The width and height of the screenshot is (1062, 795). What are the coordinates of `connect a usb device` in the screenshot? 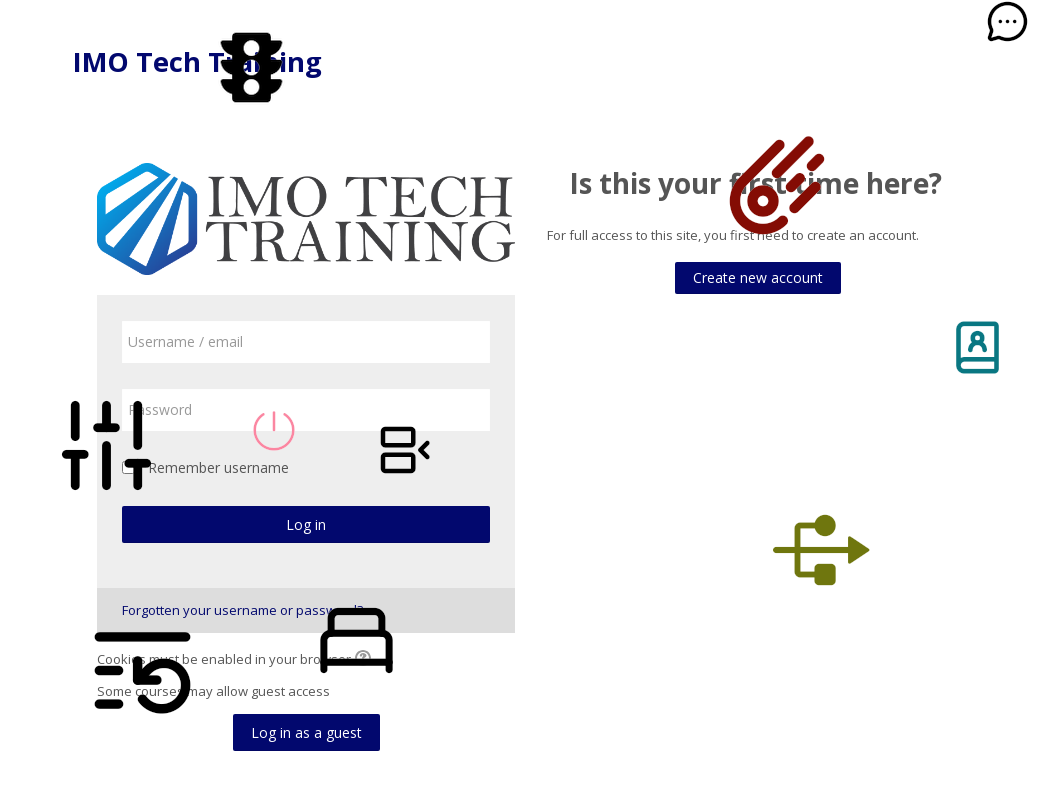 It's located at (822, 550).